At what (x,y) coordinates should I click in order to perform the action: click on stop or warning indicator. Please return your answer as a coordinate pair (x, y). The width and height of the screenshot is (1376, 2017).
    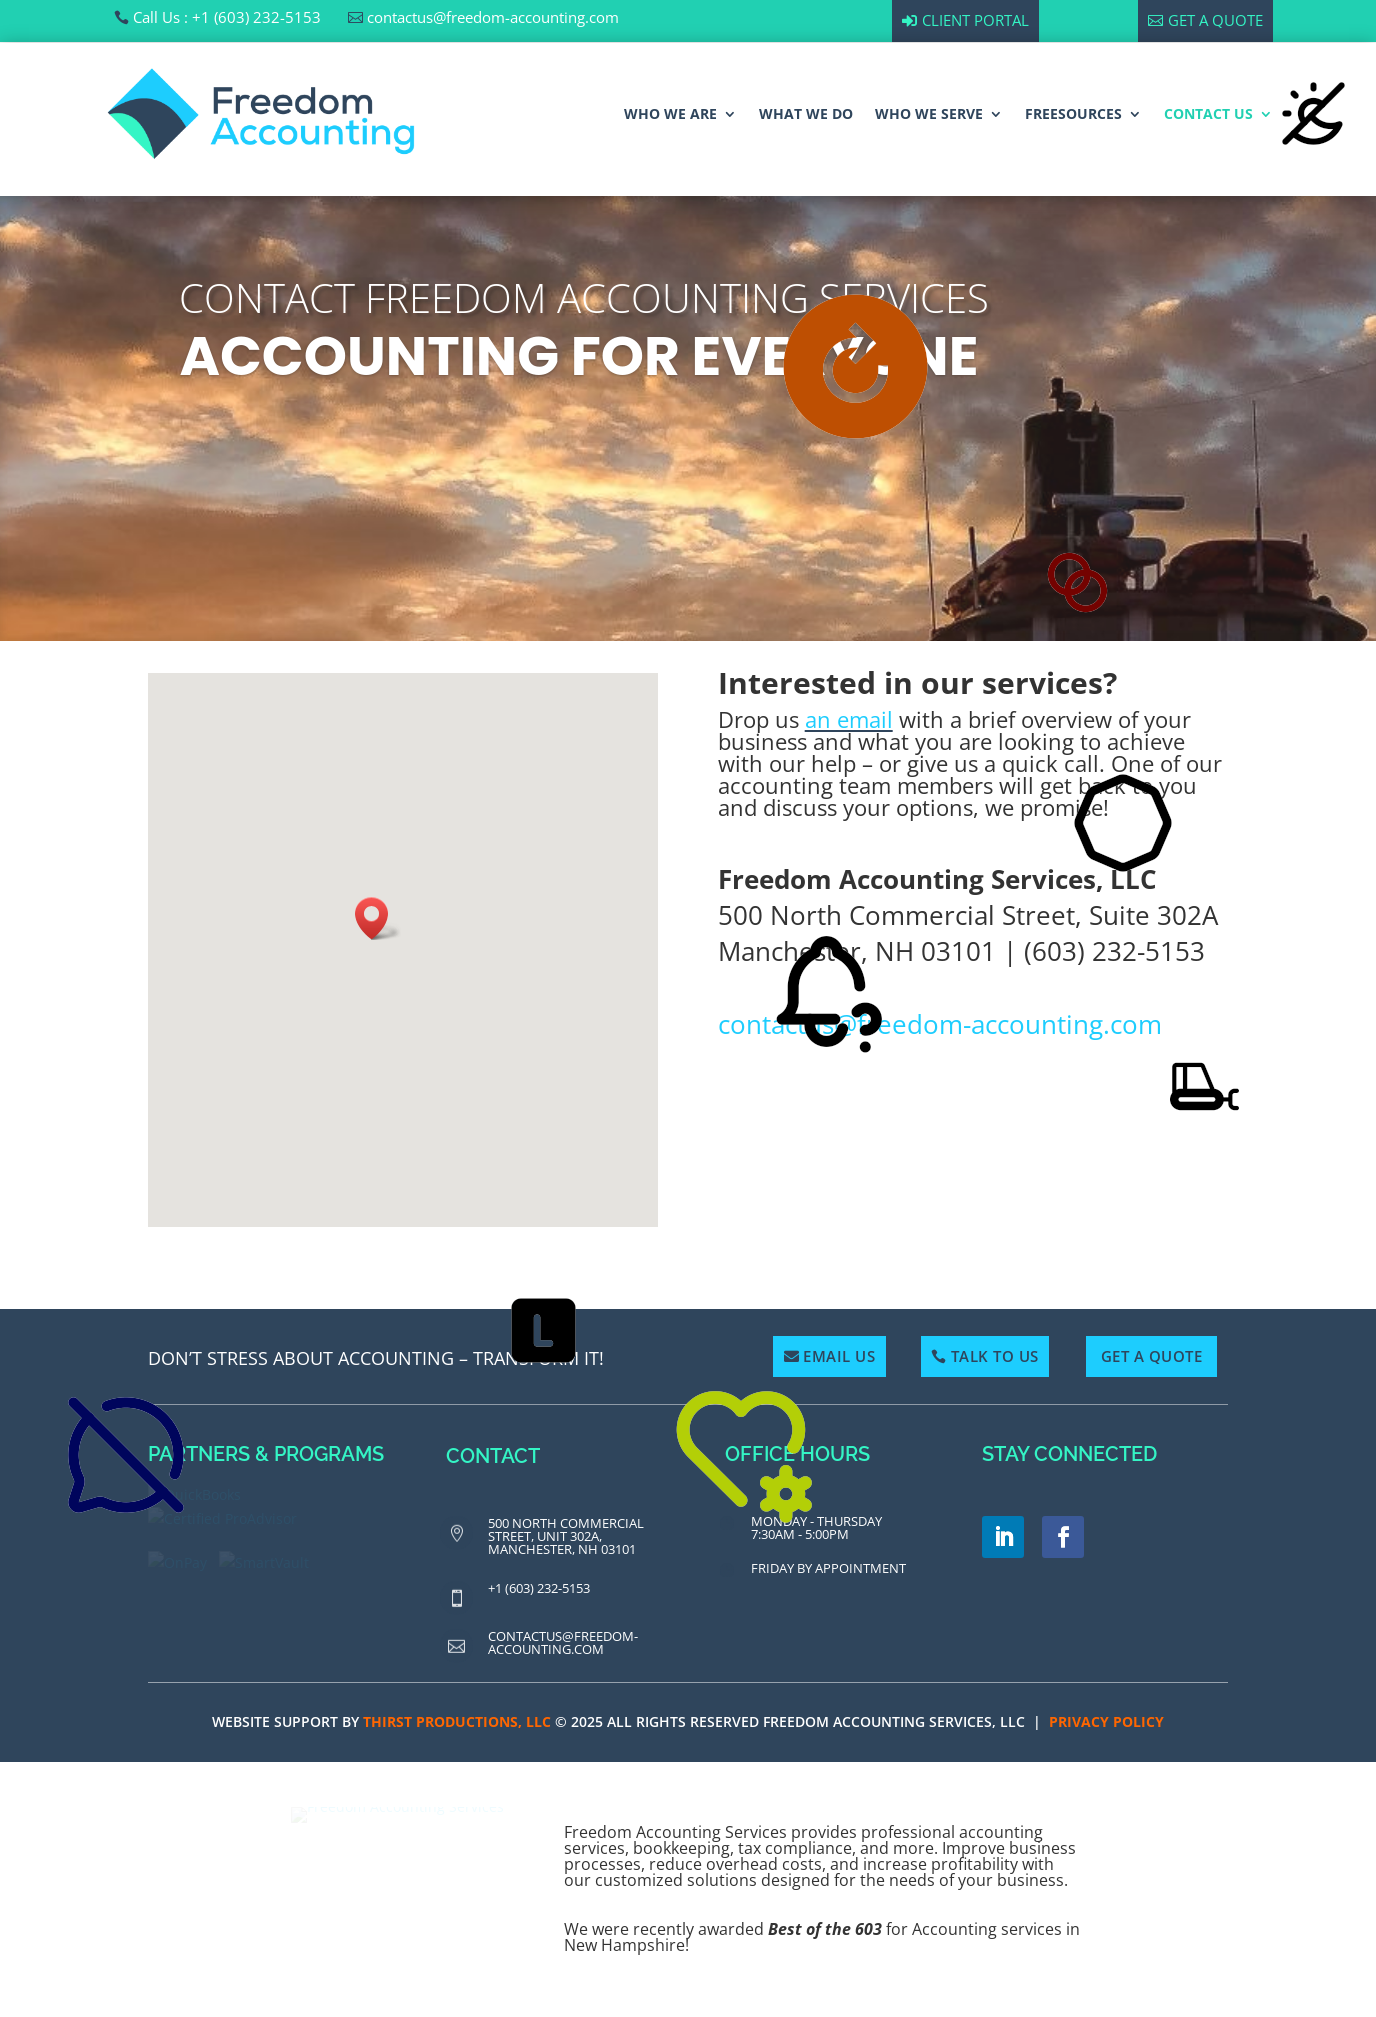
    Looking at the image, I should click on (1123, 823).